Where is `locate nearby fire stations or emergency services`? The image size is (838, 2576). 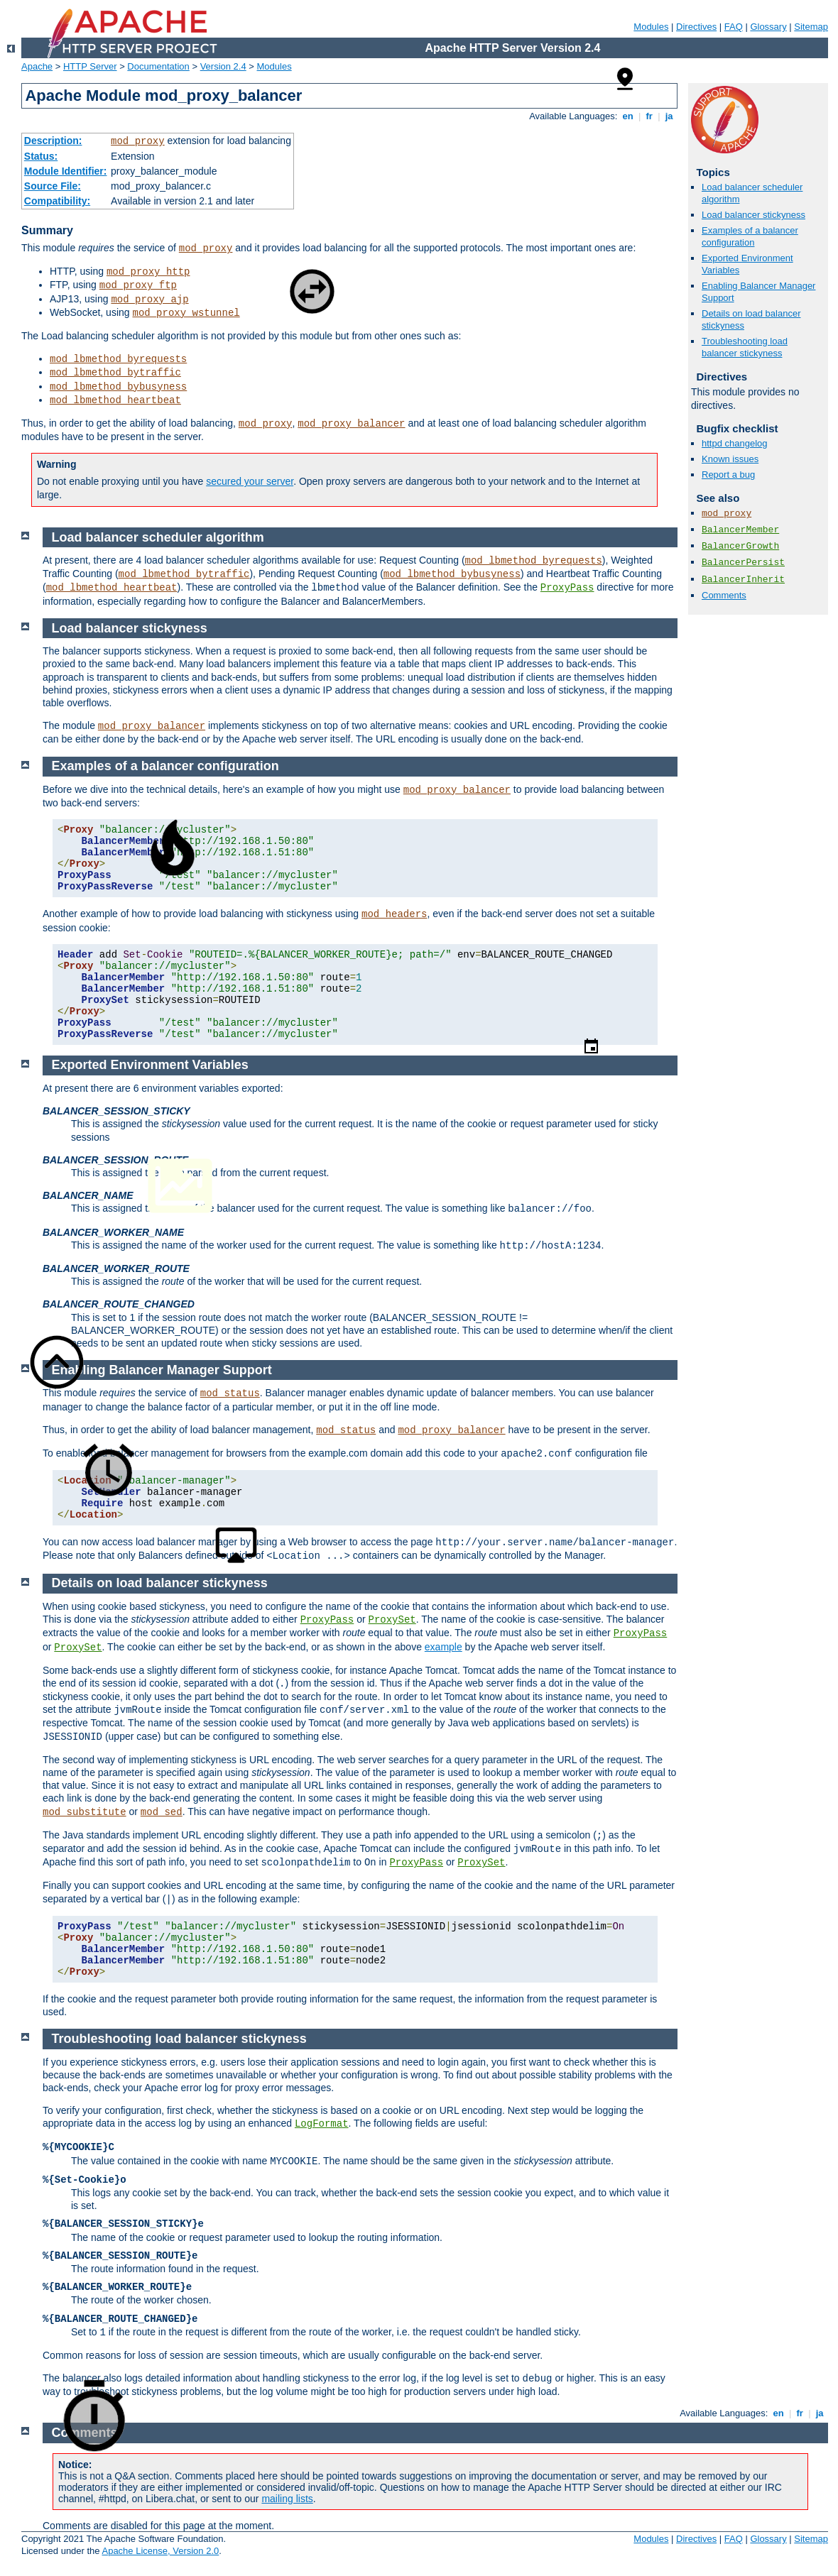 locate nearby fire stations or emergency services is located at coordinates (173, 848).